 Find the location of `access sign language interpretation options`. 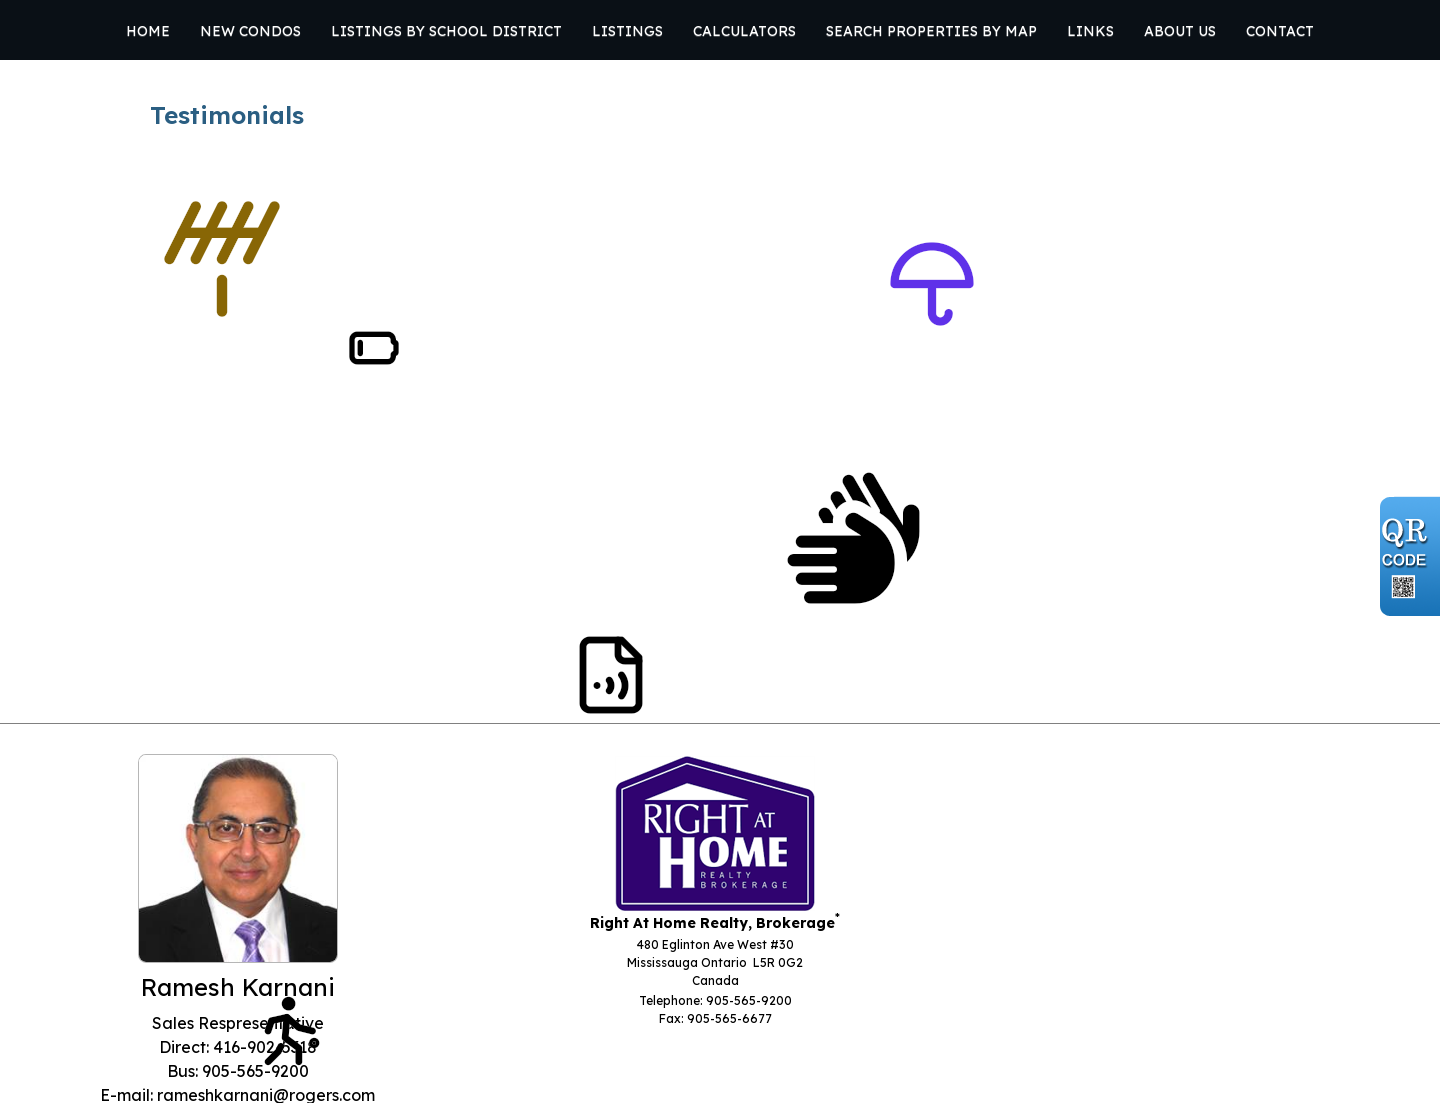

access sign language interpretation options is located at coordinates (853, 537).